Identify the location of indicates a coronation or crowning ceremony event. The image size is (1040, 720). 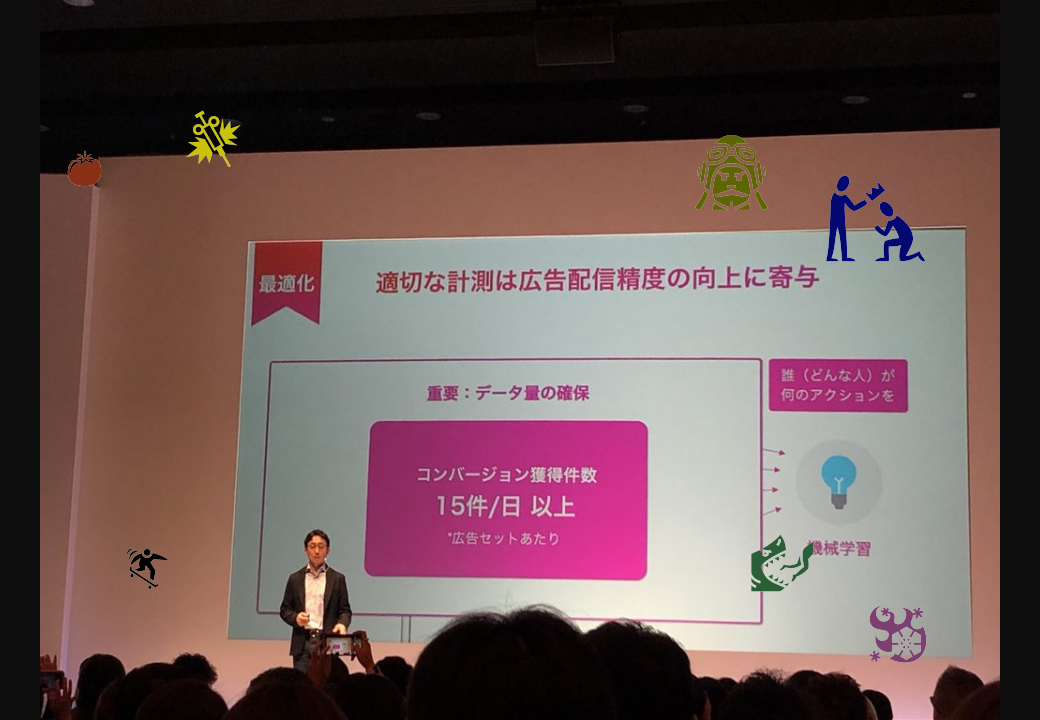
(875, 218).